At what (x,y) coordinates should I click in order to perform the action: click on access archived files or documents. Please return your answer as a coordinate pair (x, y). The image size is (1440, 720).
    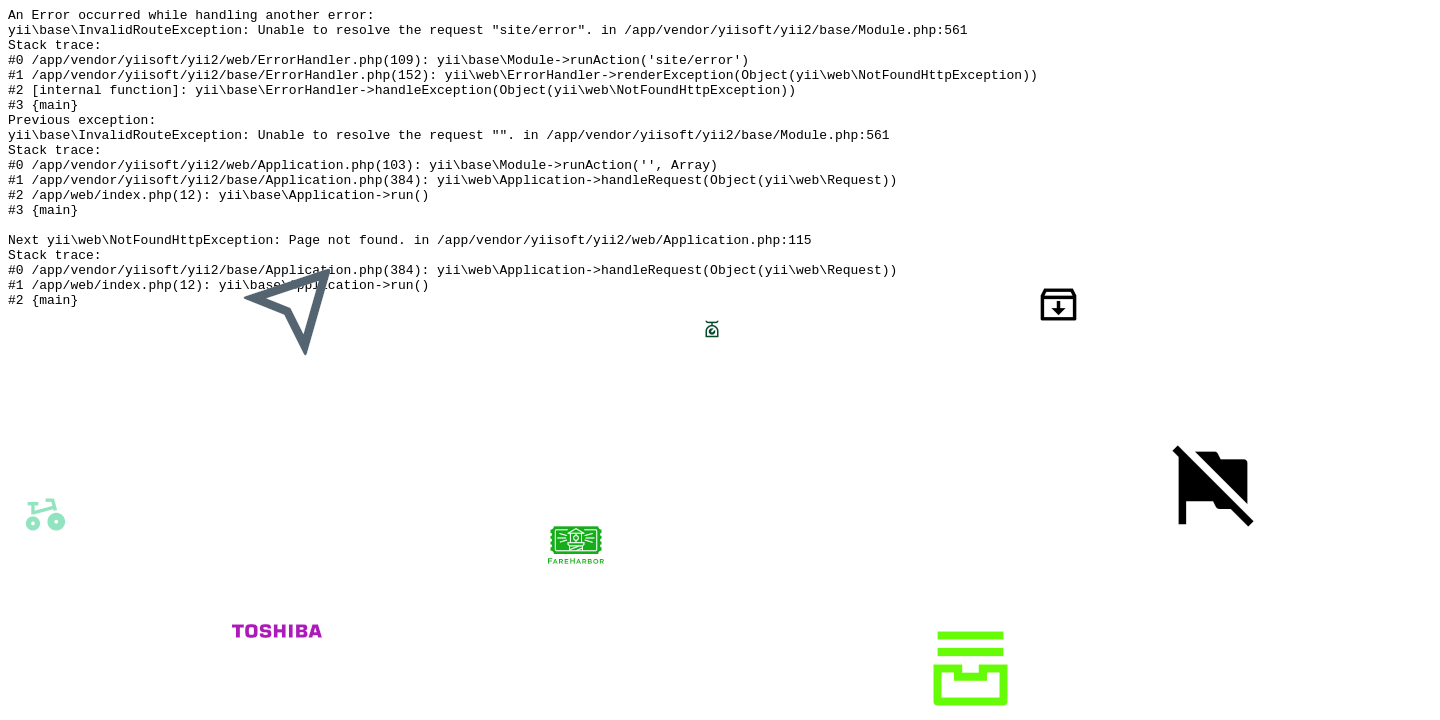
    Looking at the image, I should click on (970, 668).